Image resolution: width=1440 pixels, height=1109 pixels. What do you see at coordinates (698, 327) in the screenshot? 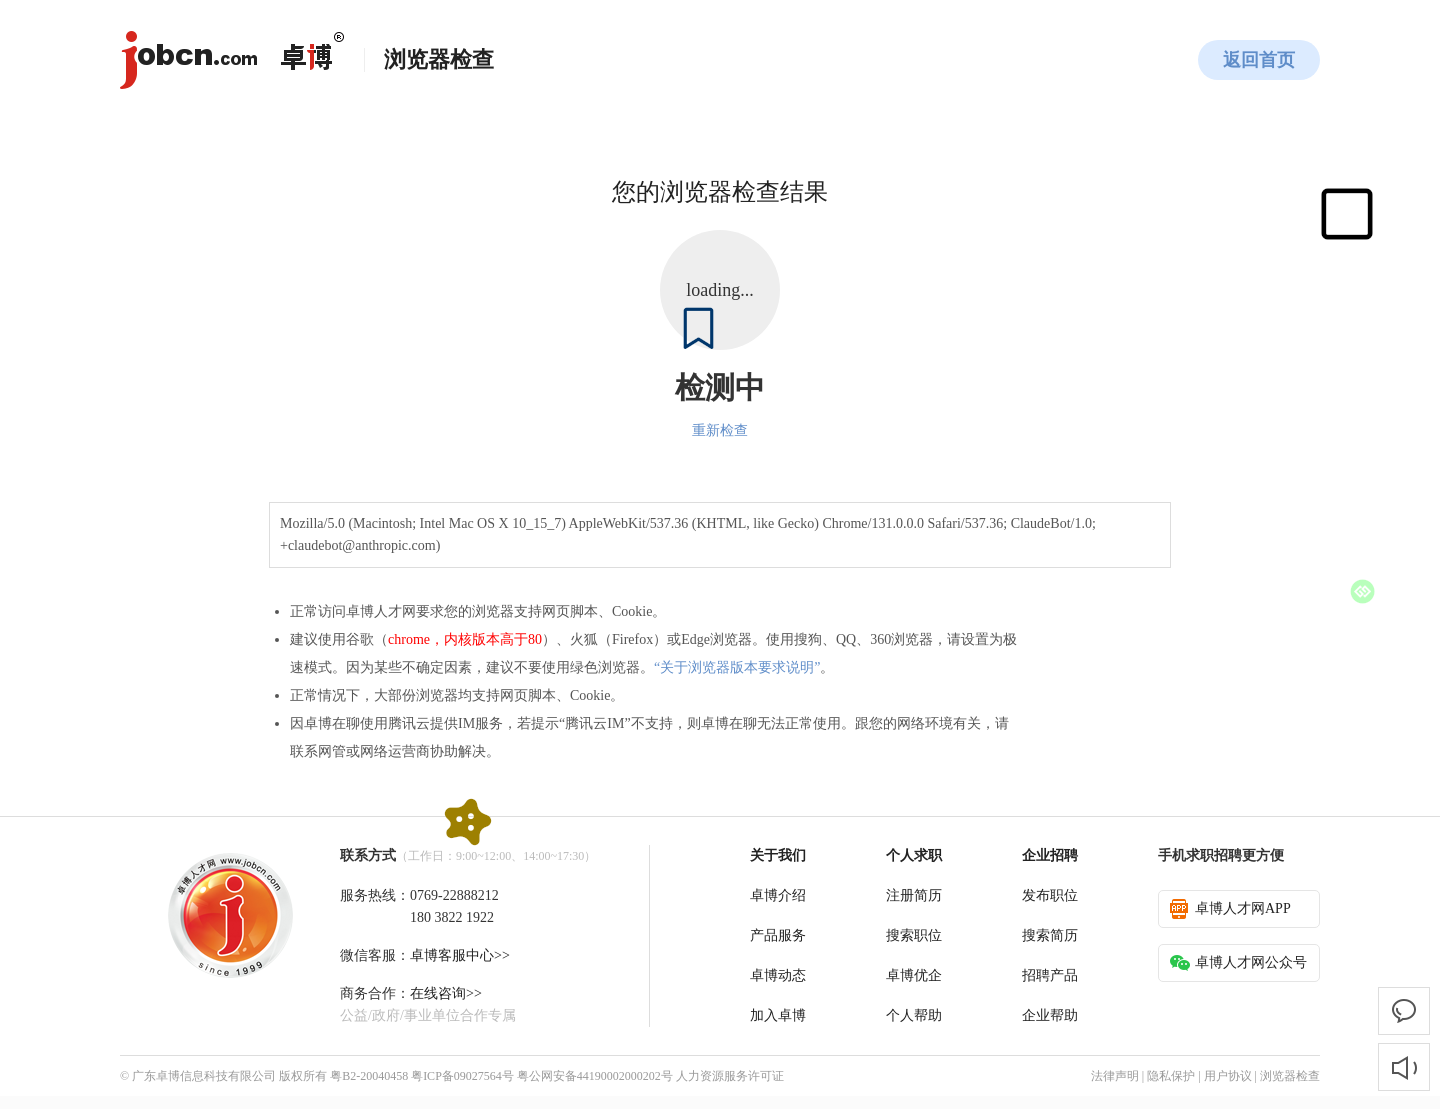
I see `save this item for later` at bounding box center [698, 327].